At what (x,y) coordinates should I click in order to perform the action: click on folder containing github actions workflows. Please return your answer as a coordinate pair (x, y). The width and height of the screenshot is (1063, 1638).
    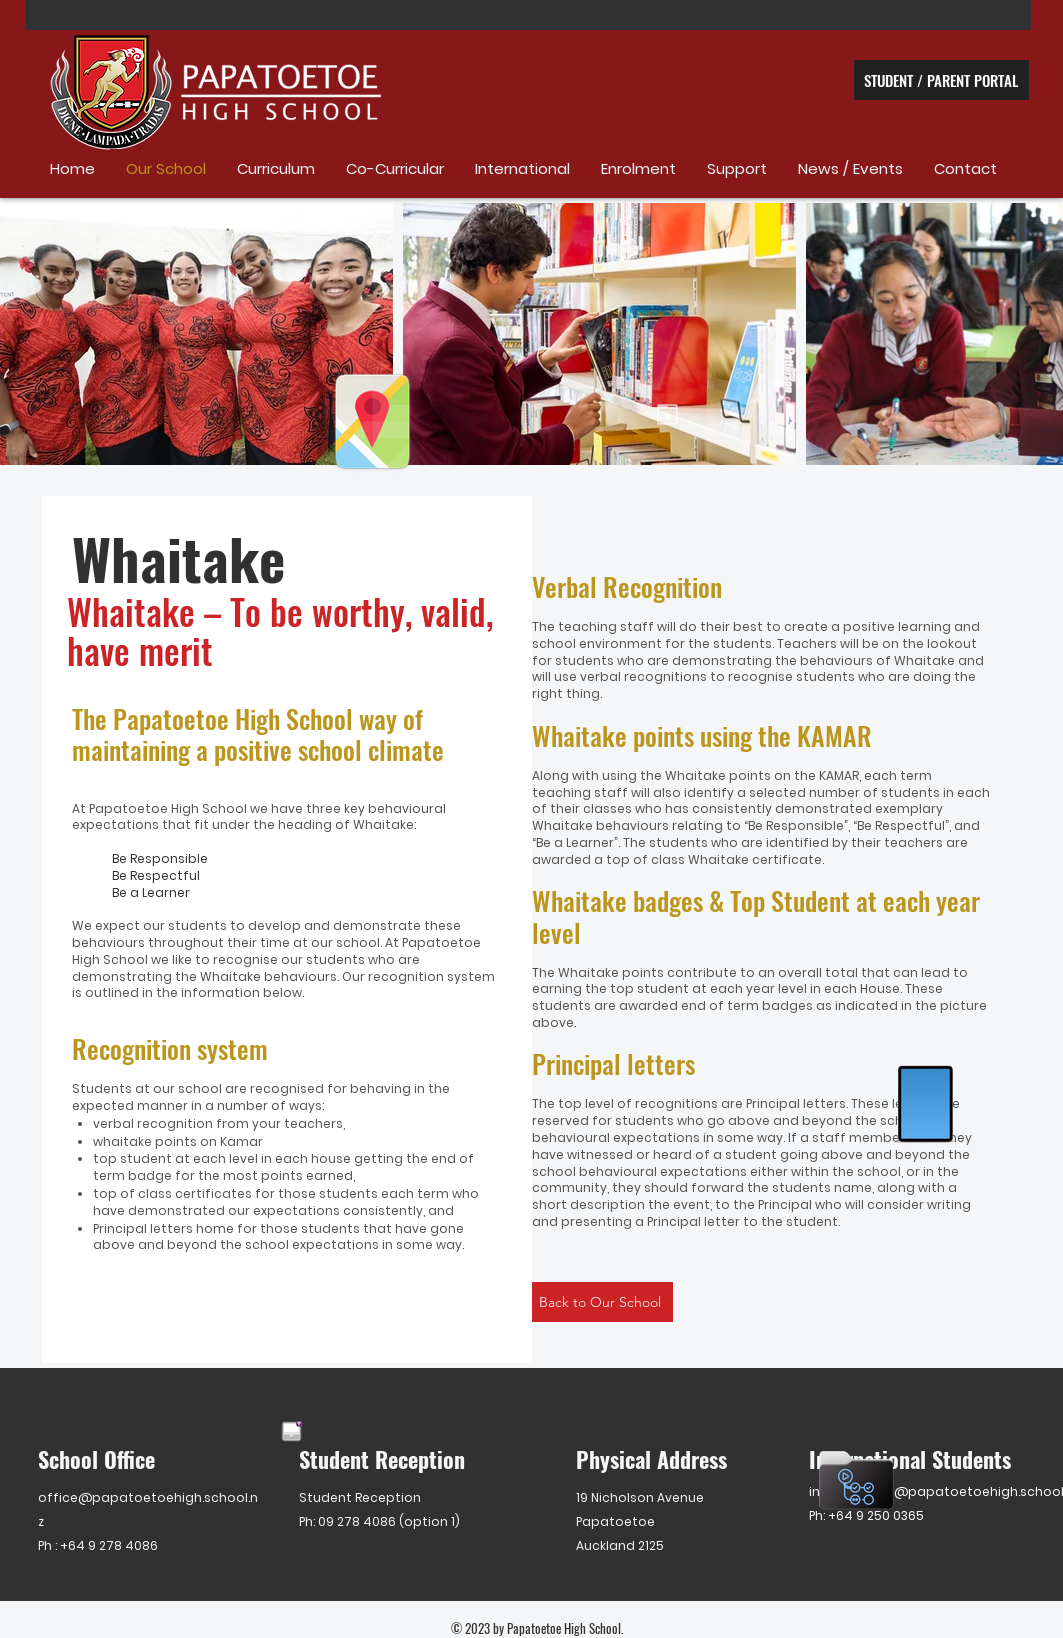
    Looking at the image, I should click on (856, 1482).